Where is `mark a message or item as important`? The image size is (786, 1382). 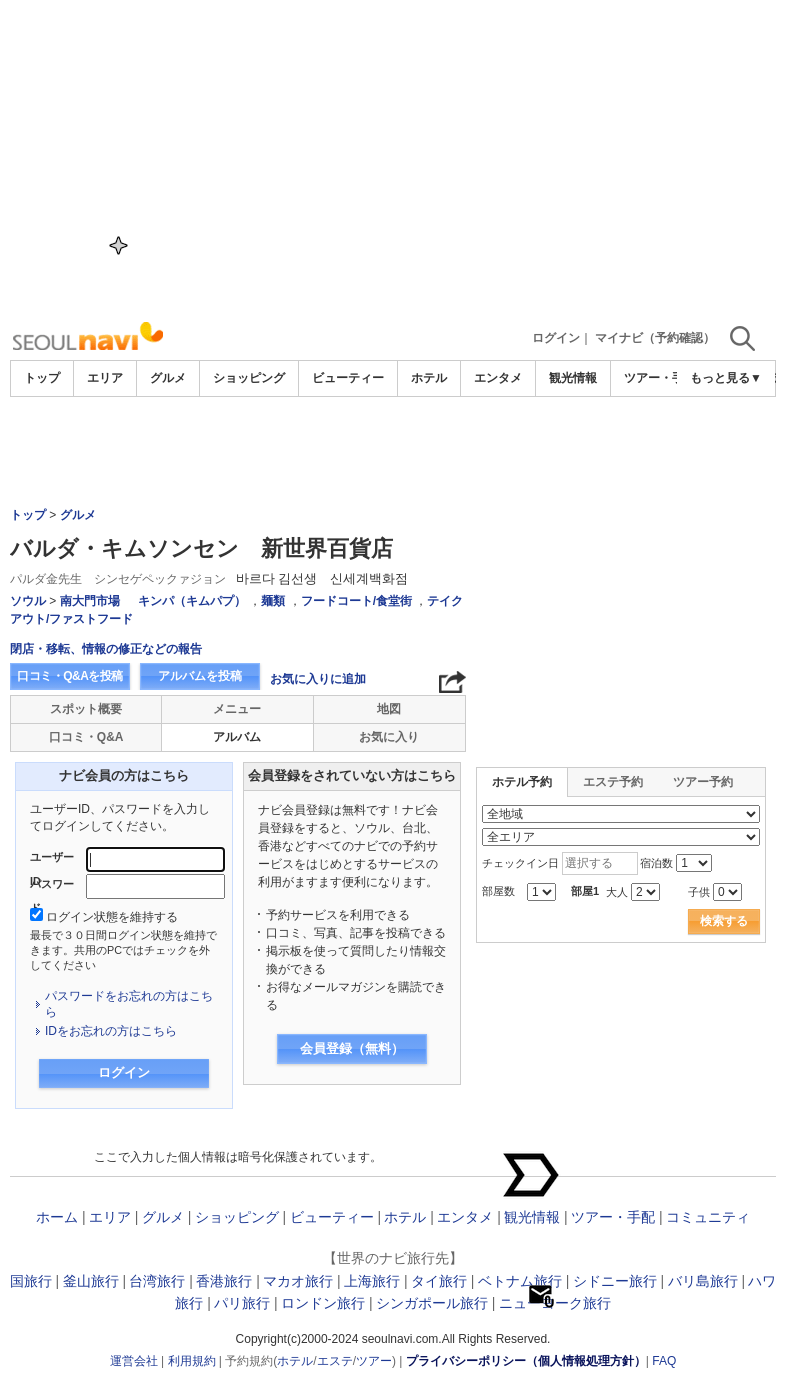 mark a message or item as important is located at coordinates (531, 1175).